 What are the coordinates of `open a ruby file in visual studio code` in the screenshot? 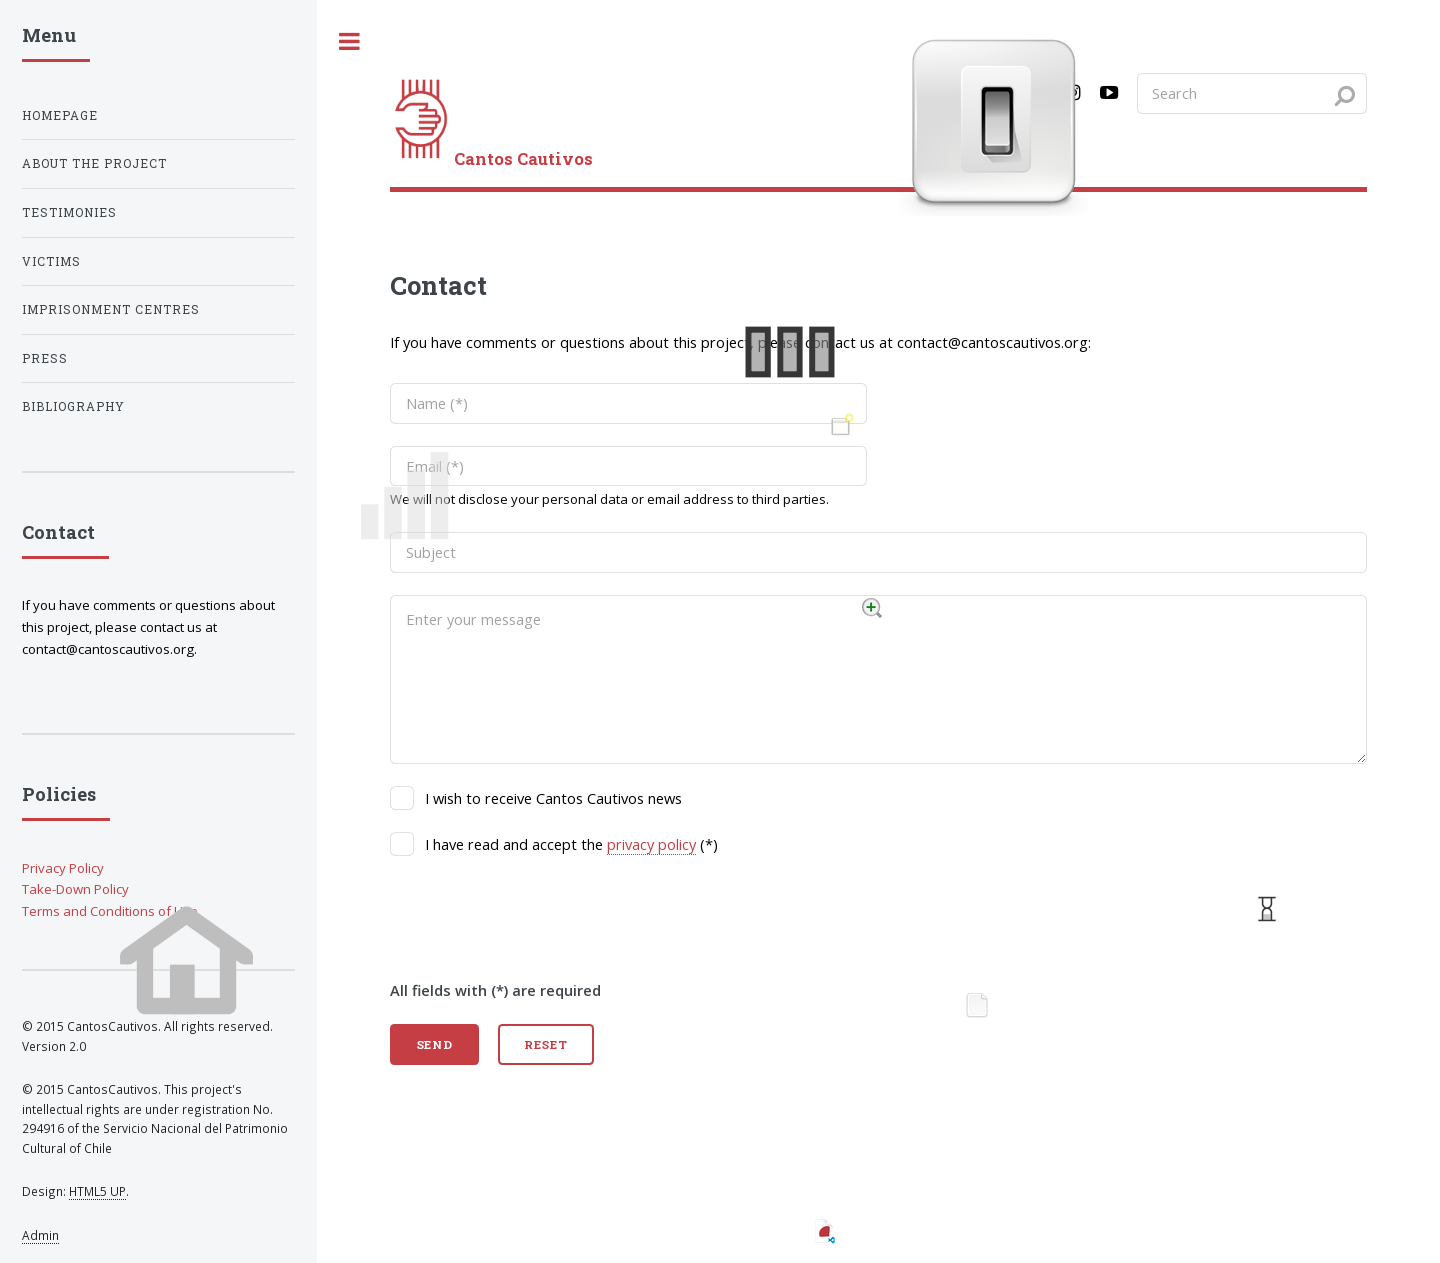 It's located at (824, 1231).